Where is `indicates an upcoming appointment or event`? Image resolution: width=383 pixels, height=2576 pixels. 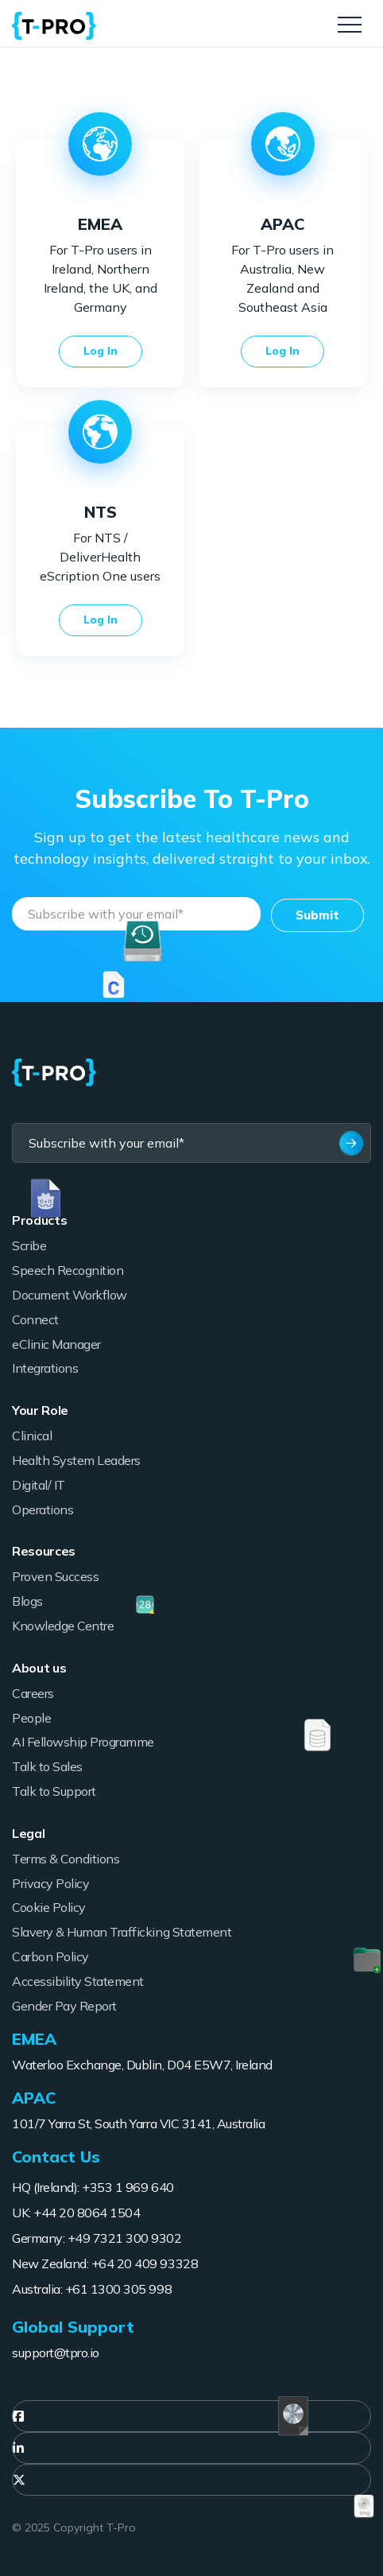
indicates an upcoming appointment or event is located at coordinates (145, 1604).